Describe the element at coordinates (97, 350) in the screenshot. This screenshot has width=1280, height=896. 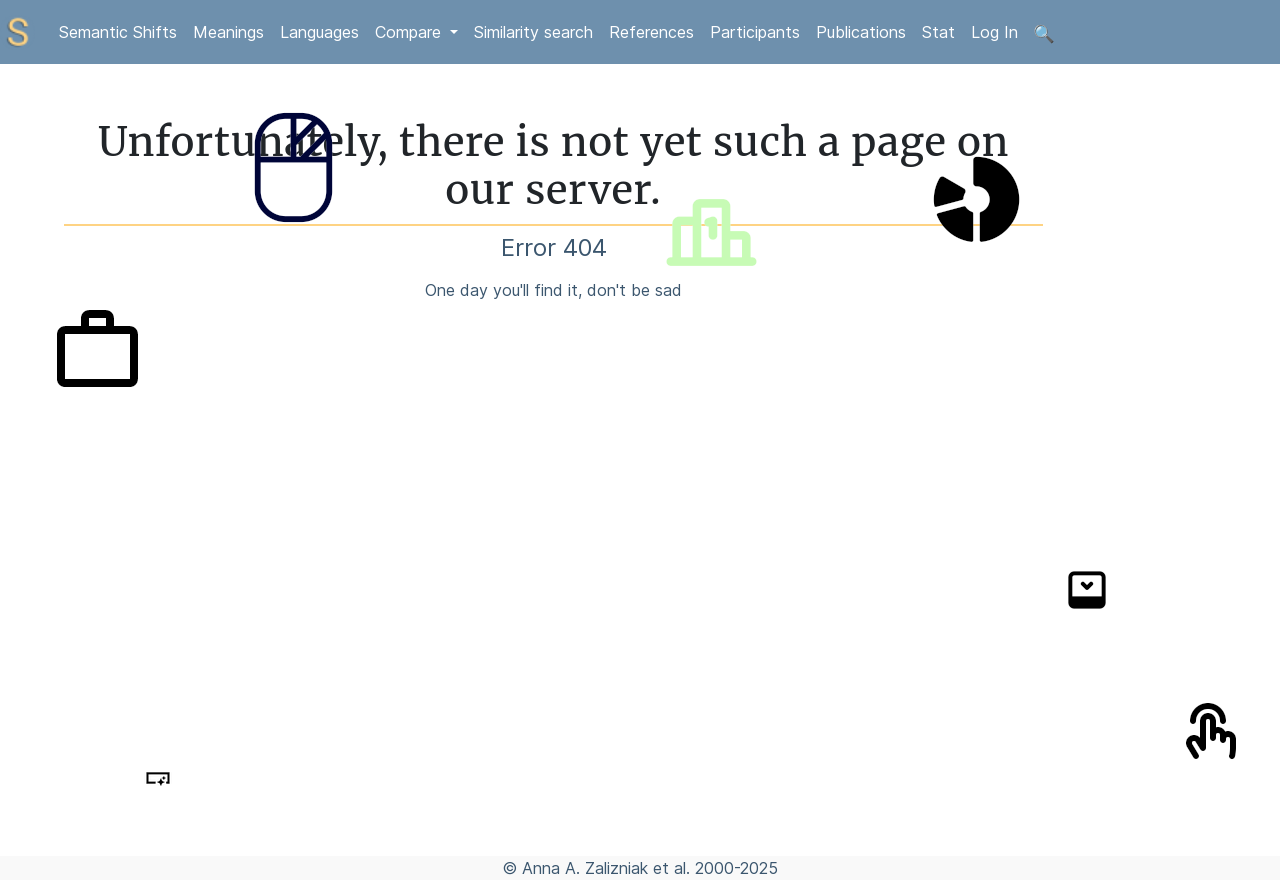
I see `access work or professional settings` at that location.